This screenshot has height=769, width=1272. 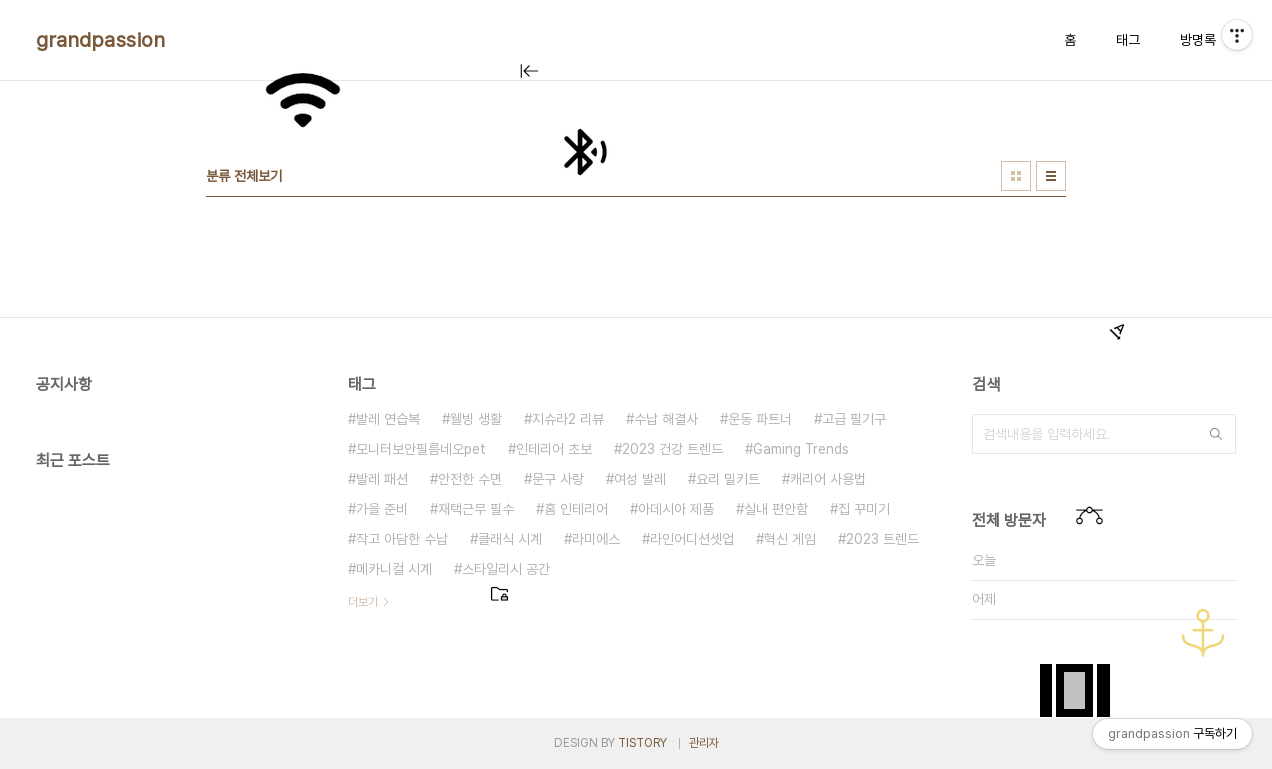 I want to click on switch to array or column view layout, so click(x=1072, y=692).